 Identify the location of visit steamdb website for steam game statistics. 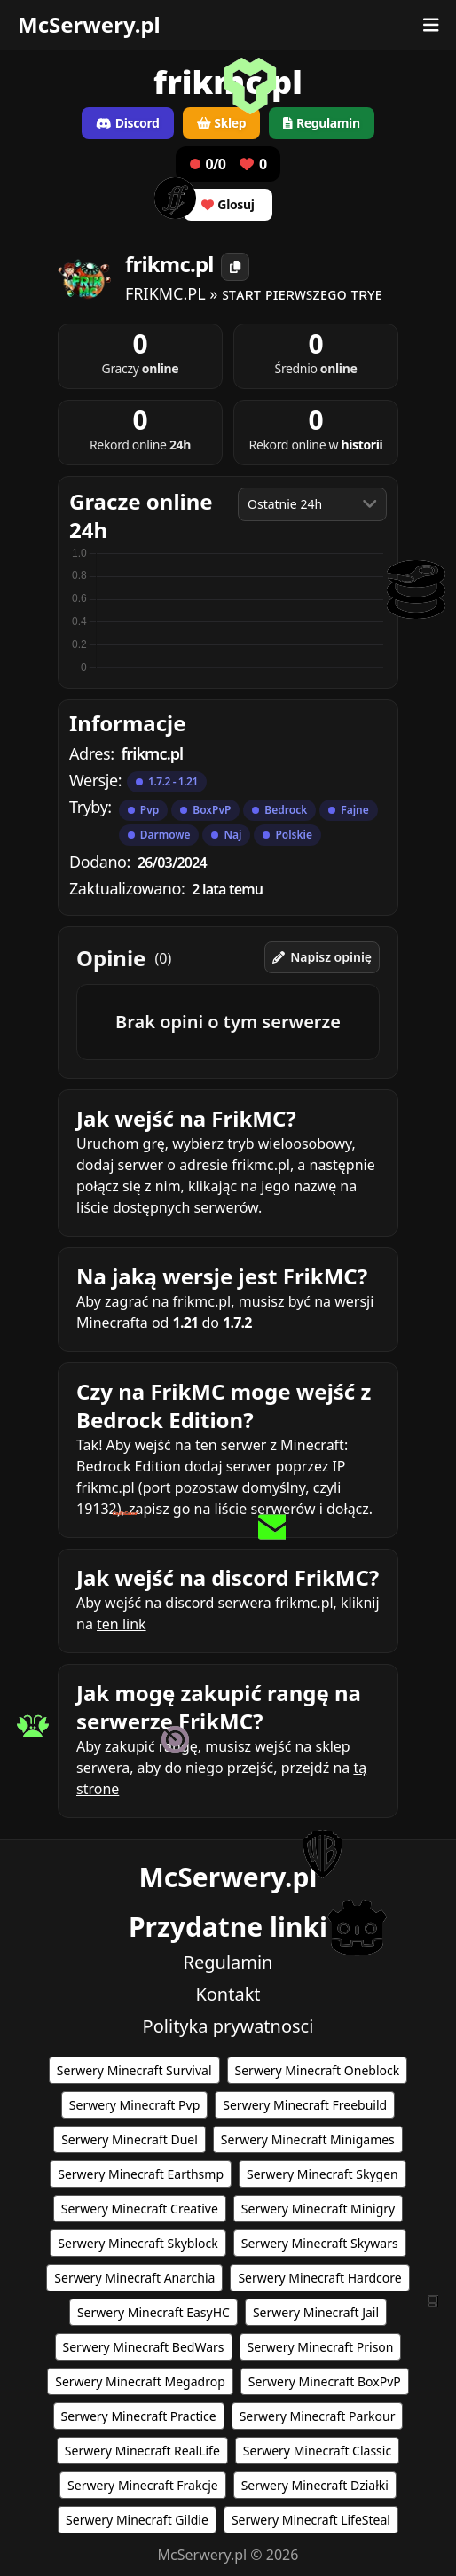
(416, 589).